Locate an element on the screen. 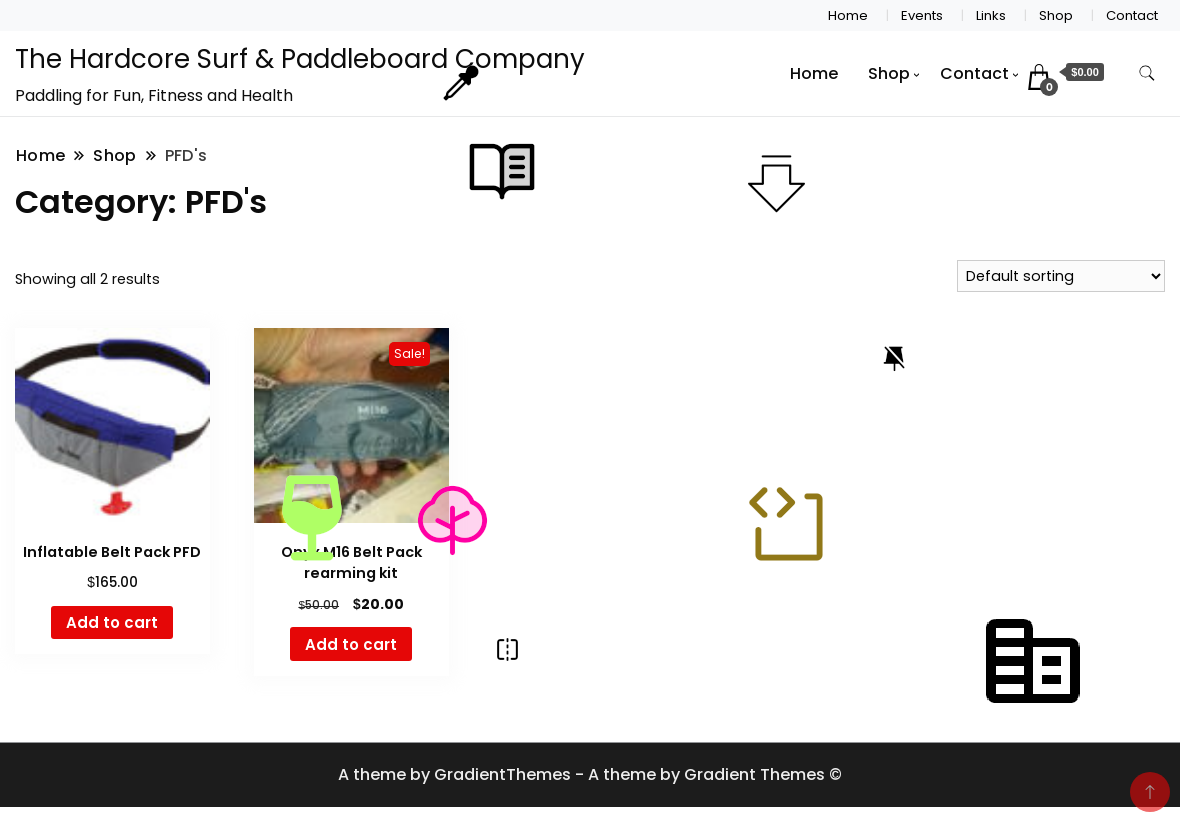 The height and width of the screenshot is (837, 1180). open reading mode or e-reader is located at coordinates (502, 167).